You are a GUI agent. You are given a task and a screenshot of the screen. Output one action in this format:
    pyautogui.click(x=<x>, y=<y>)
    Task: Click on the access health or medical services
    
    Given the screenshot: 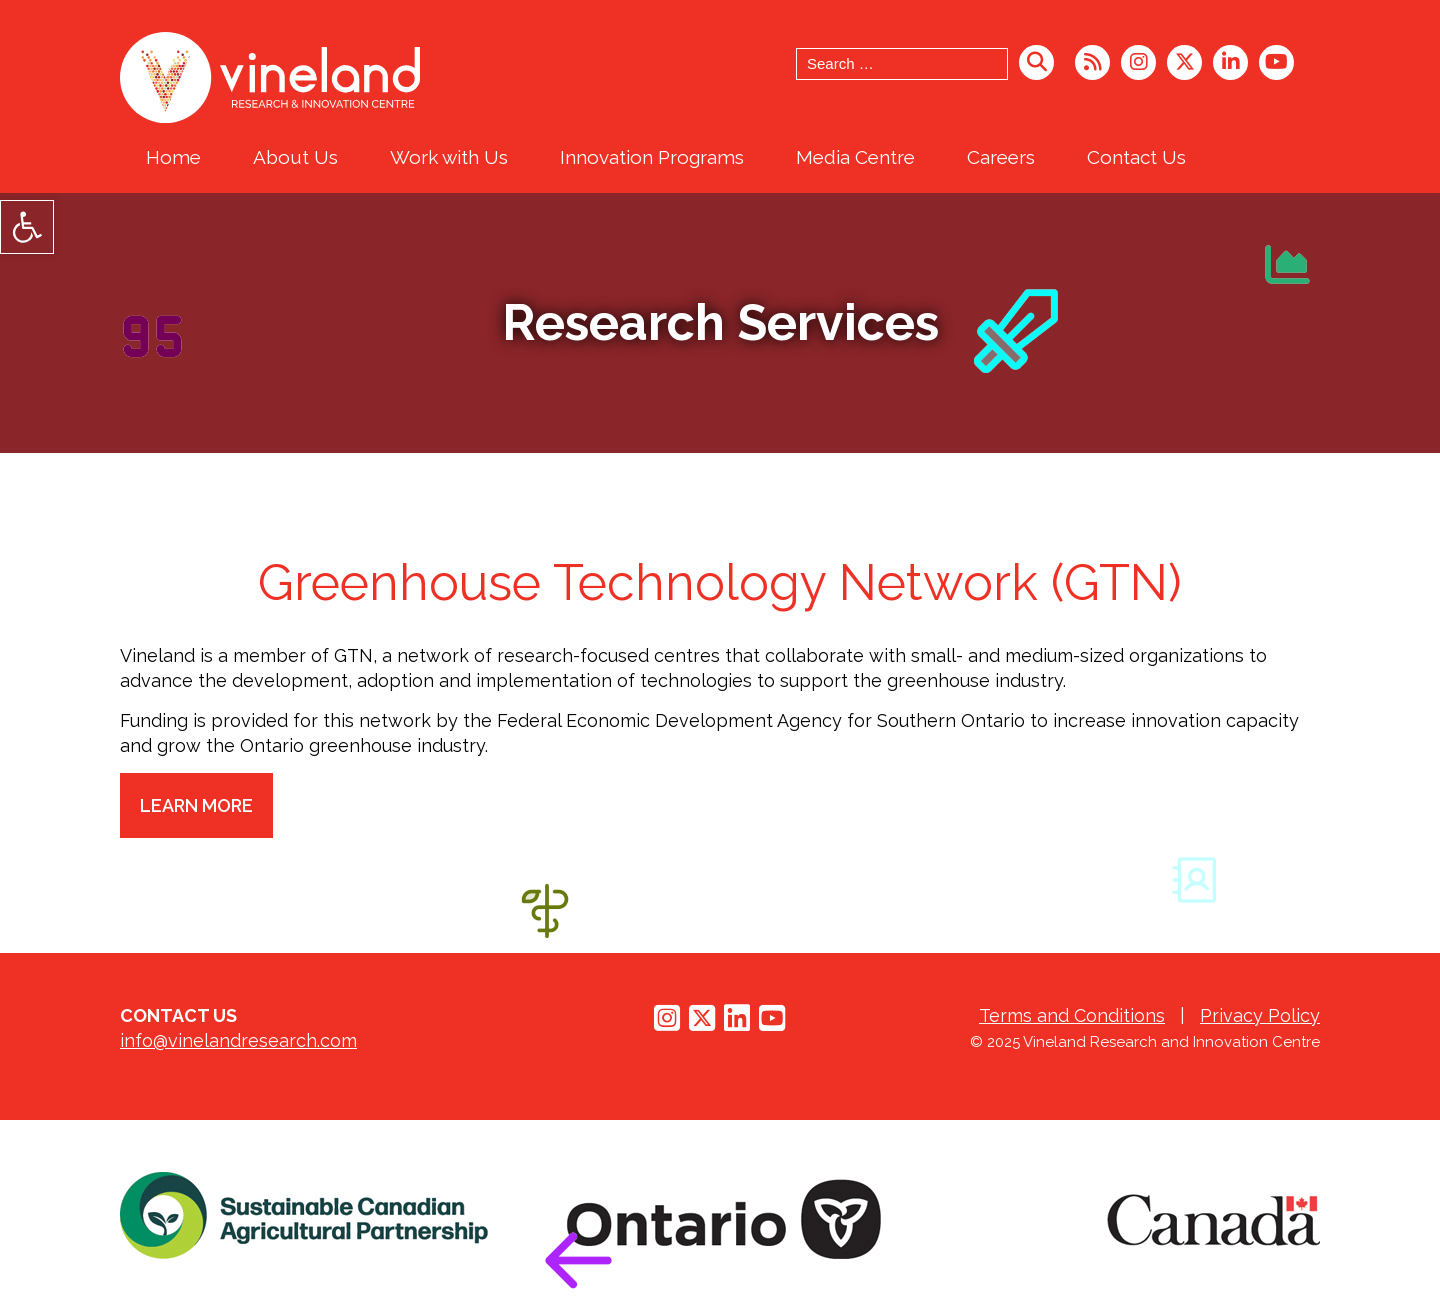 What is the action you would take?
    pyautogui.click(x=547, y=911)
    